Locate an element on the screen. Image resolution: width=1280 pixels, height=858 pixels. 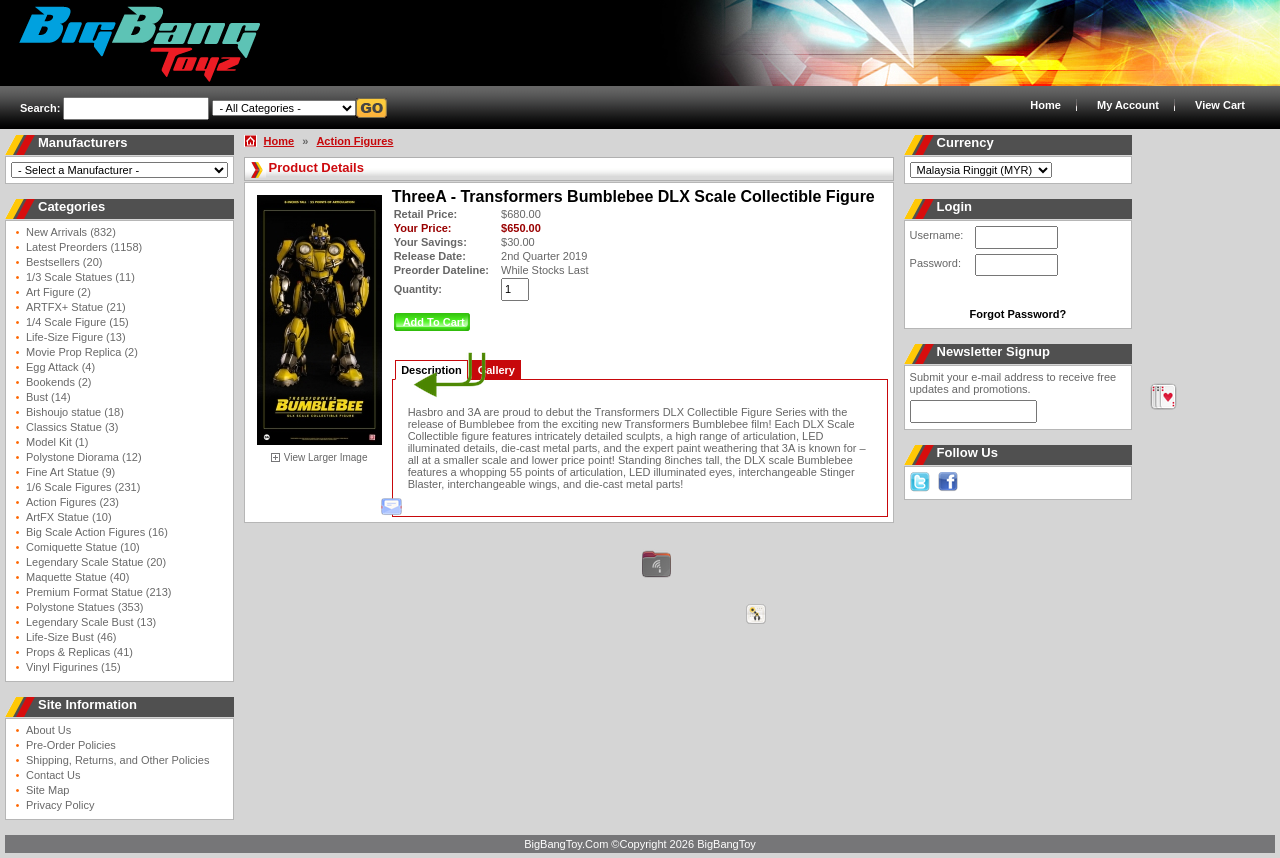
reply to all recipients in an email thread is located at coordinates (448, 374).